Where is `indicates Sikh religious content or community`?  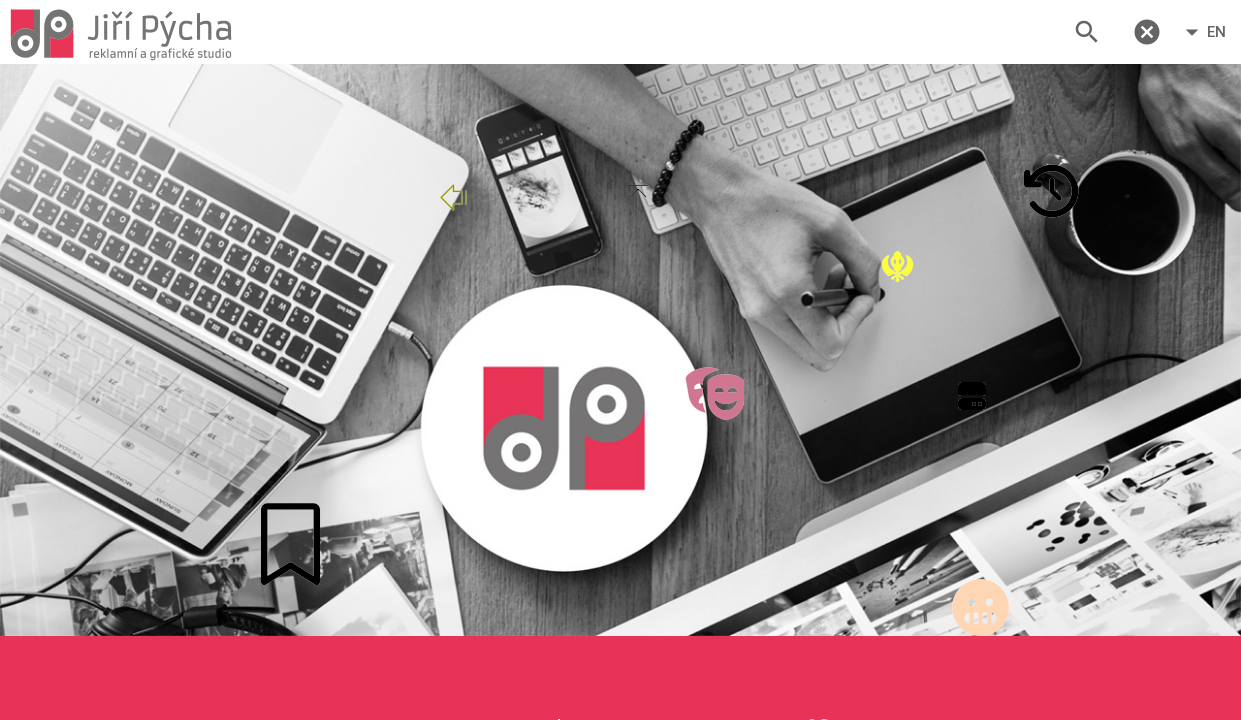
indicates Sikh religious content or community is located at coordinates (897, 266).